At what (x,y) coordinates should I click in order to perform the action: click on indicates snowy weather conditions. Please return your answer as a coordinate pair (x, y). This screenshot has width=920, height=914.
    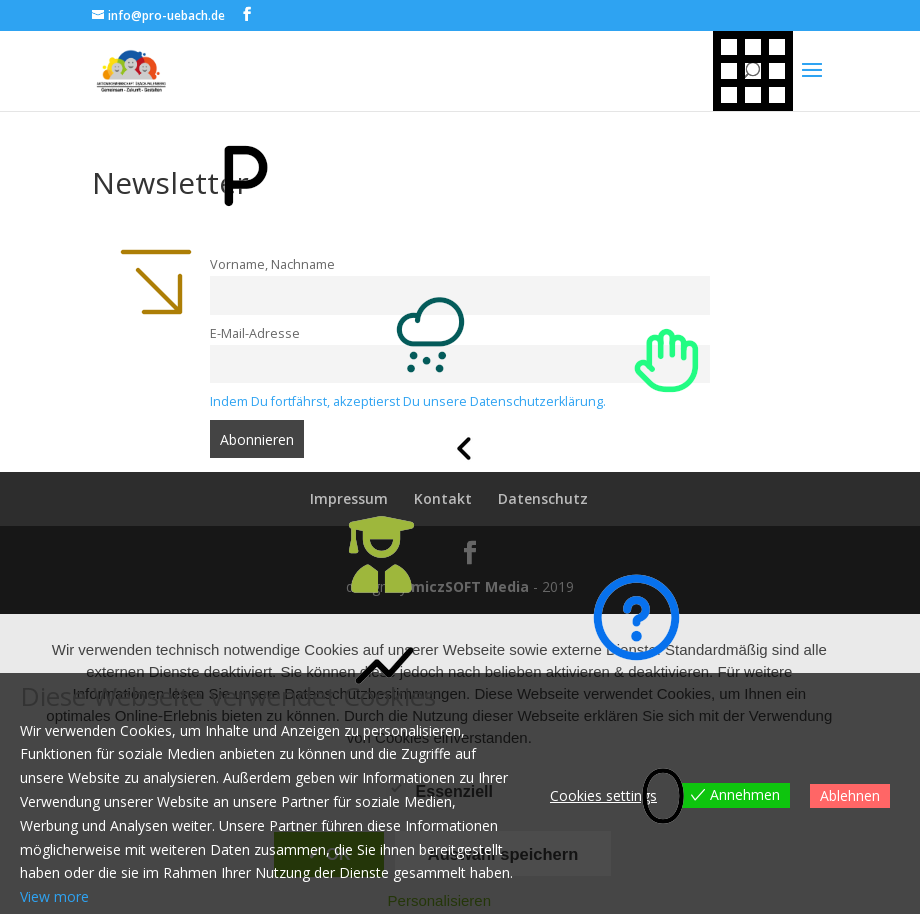
    Looking at the image, I should click on (430, 333).